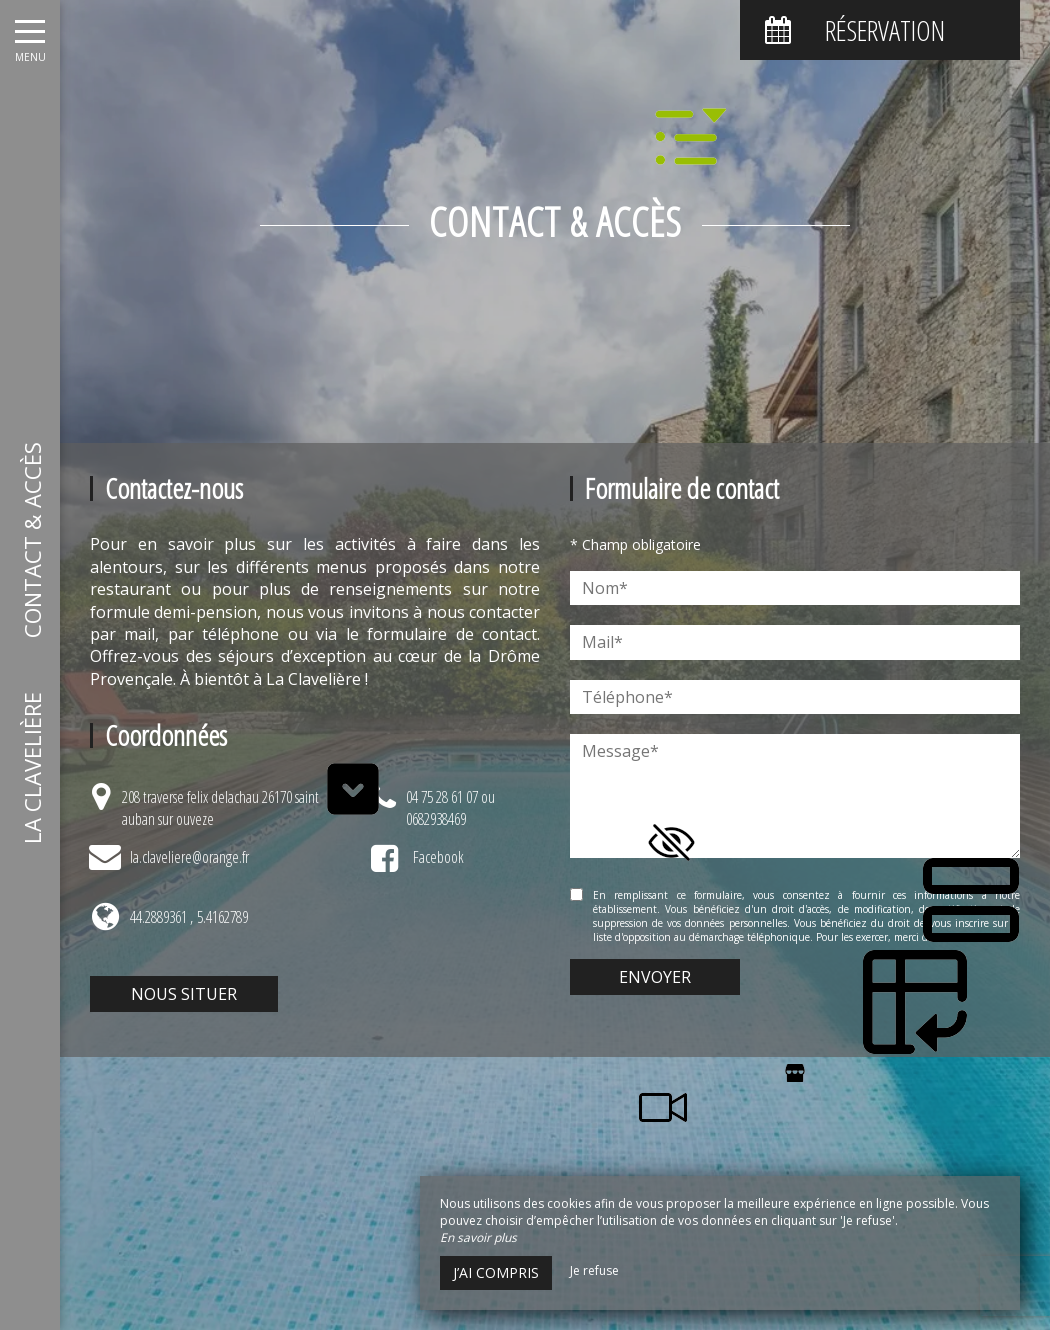 The width and height of the screenshot is (1050, 1330). Describe the element at coordinates (353, 789) in the screenshot. I see `expand dropdown menu or content` at that location.